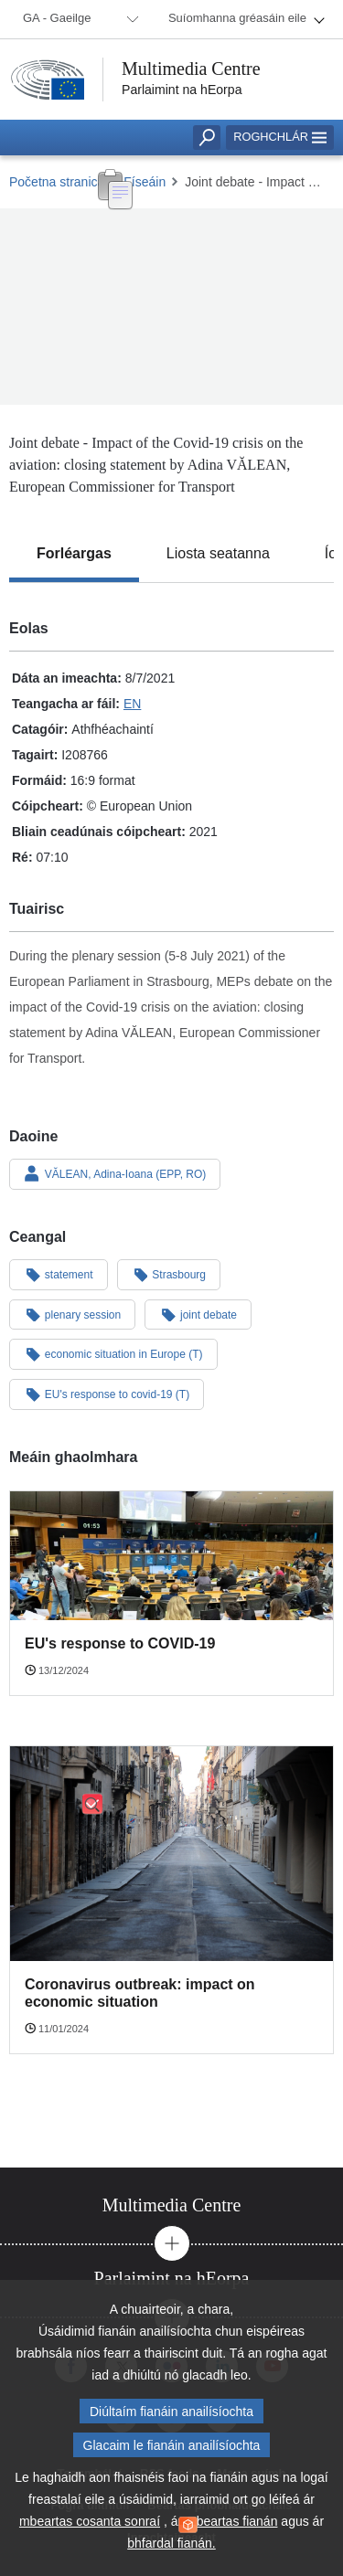  Describe the element at coordinates (92, 1804) in the screenshot. I see `open system configuration tool` at that location.